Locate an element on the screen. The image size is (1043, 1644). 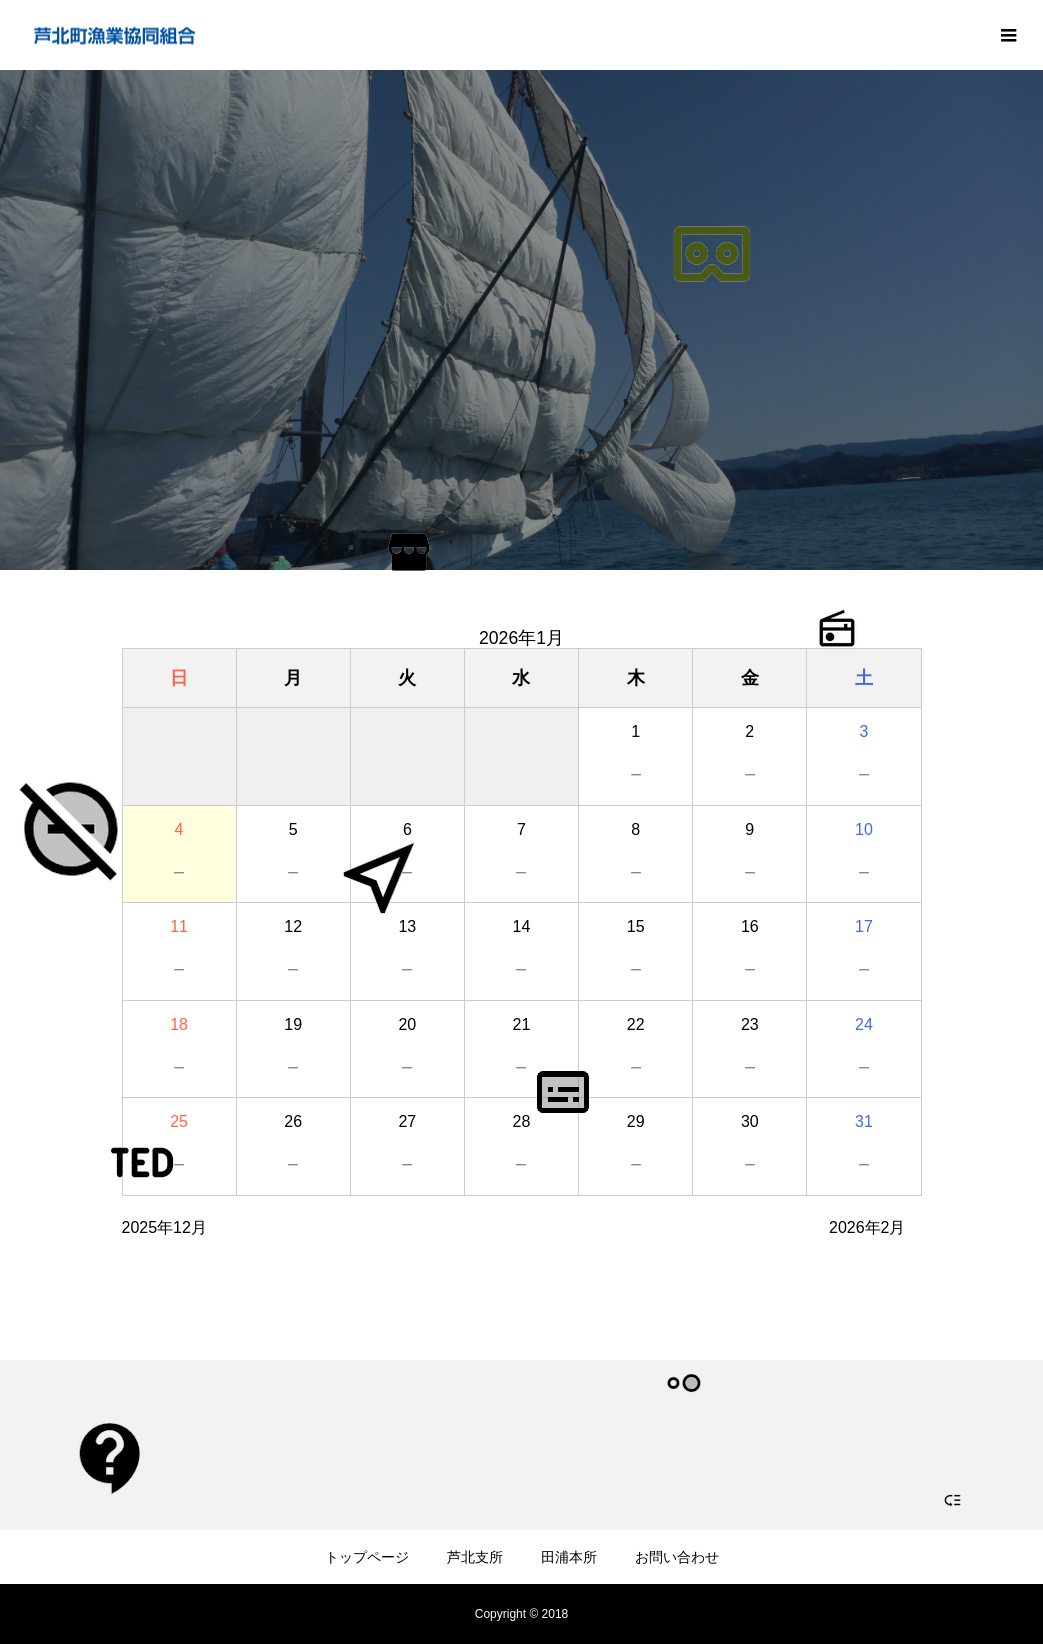
access radio or audio streaming is located at coordinates (837, 629).